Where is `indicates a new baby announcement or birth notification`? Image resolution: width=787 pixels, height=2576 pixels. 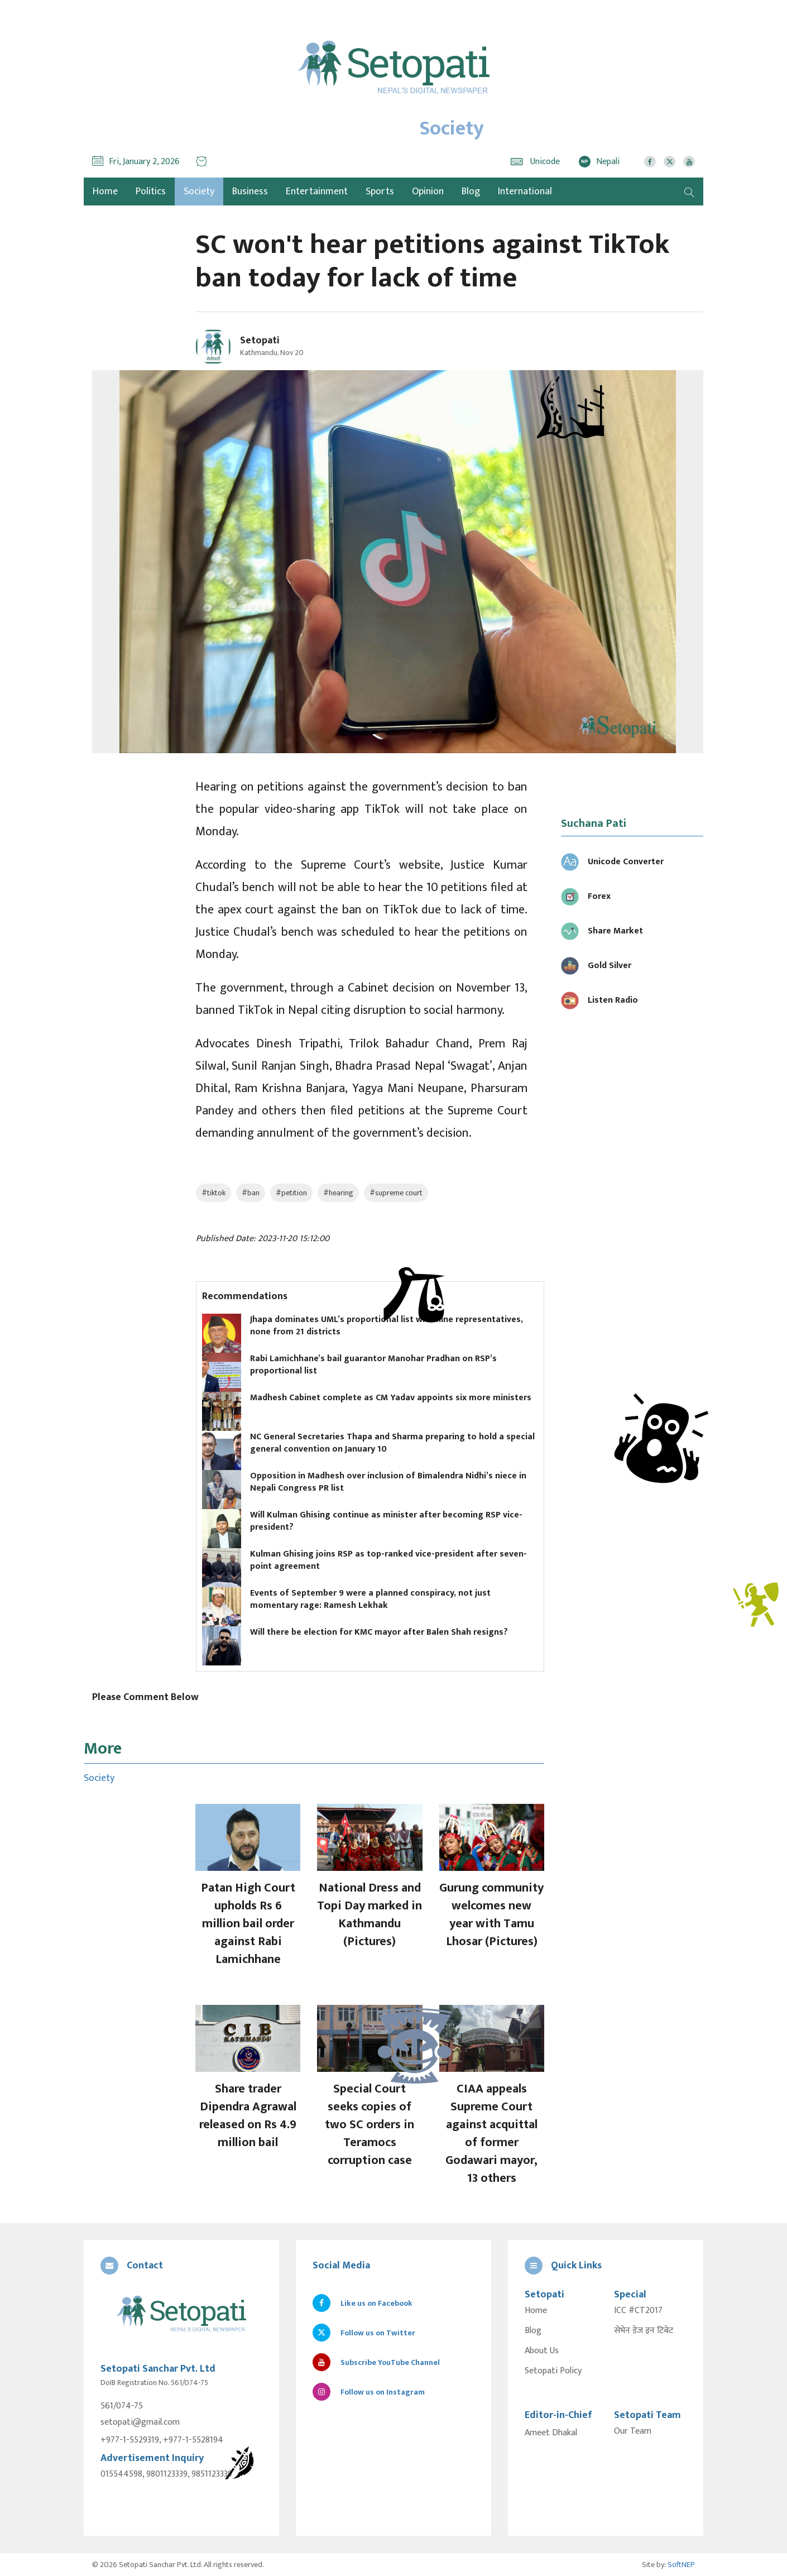 indicates a new baby announcement or birth notification is located at coordinates (414, 1292).